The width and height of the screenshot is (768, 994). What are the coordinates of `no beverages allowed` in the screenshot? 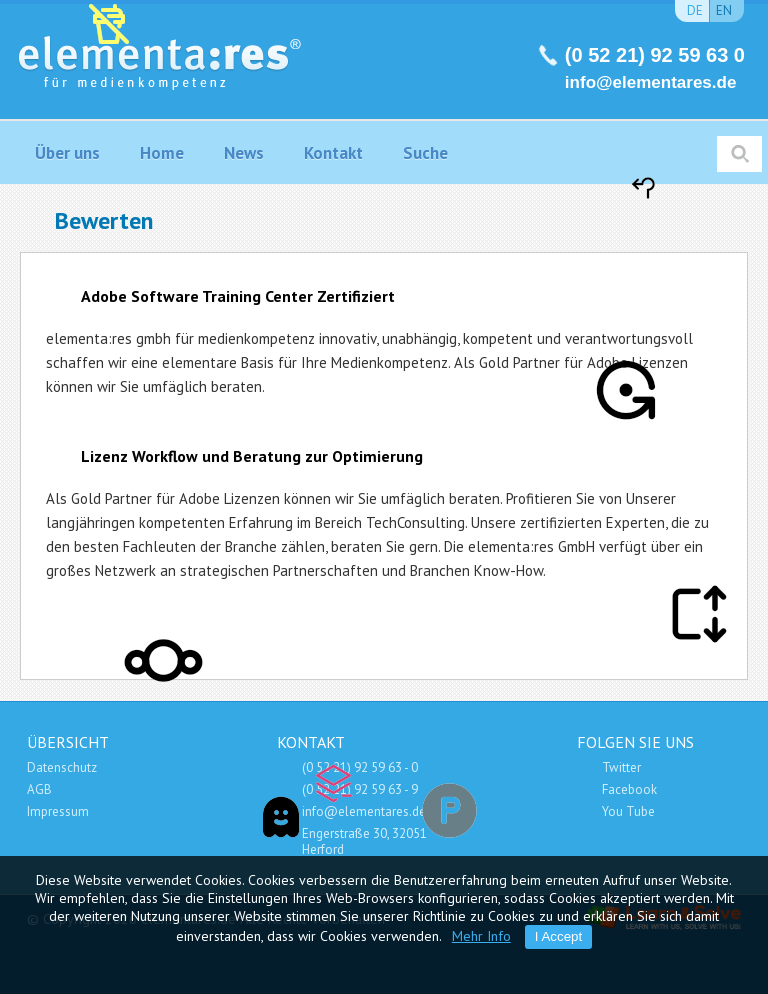 It's located at (109, 24).